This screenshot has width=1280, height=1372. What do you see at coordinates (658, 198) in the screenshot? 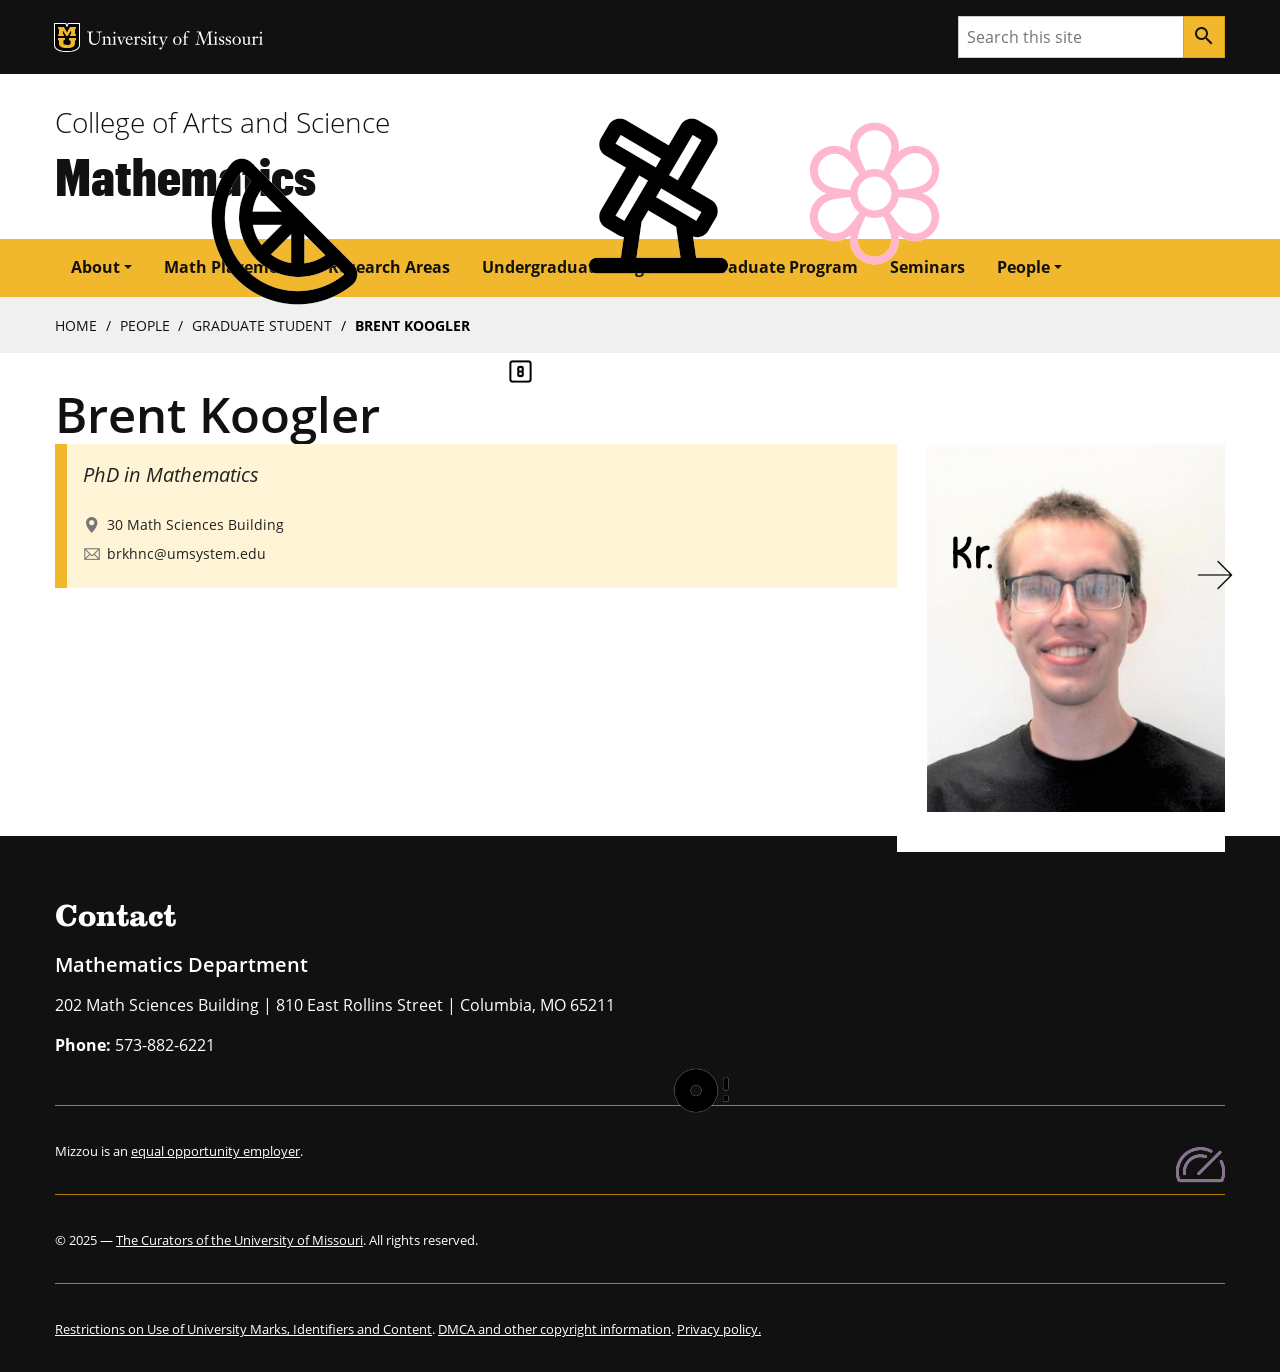
I see `access wind energy or renewable power settings` at bounding box center [658, 198].